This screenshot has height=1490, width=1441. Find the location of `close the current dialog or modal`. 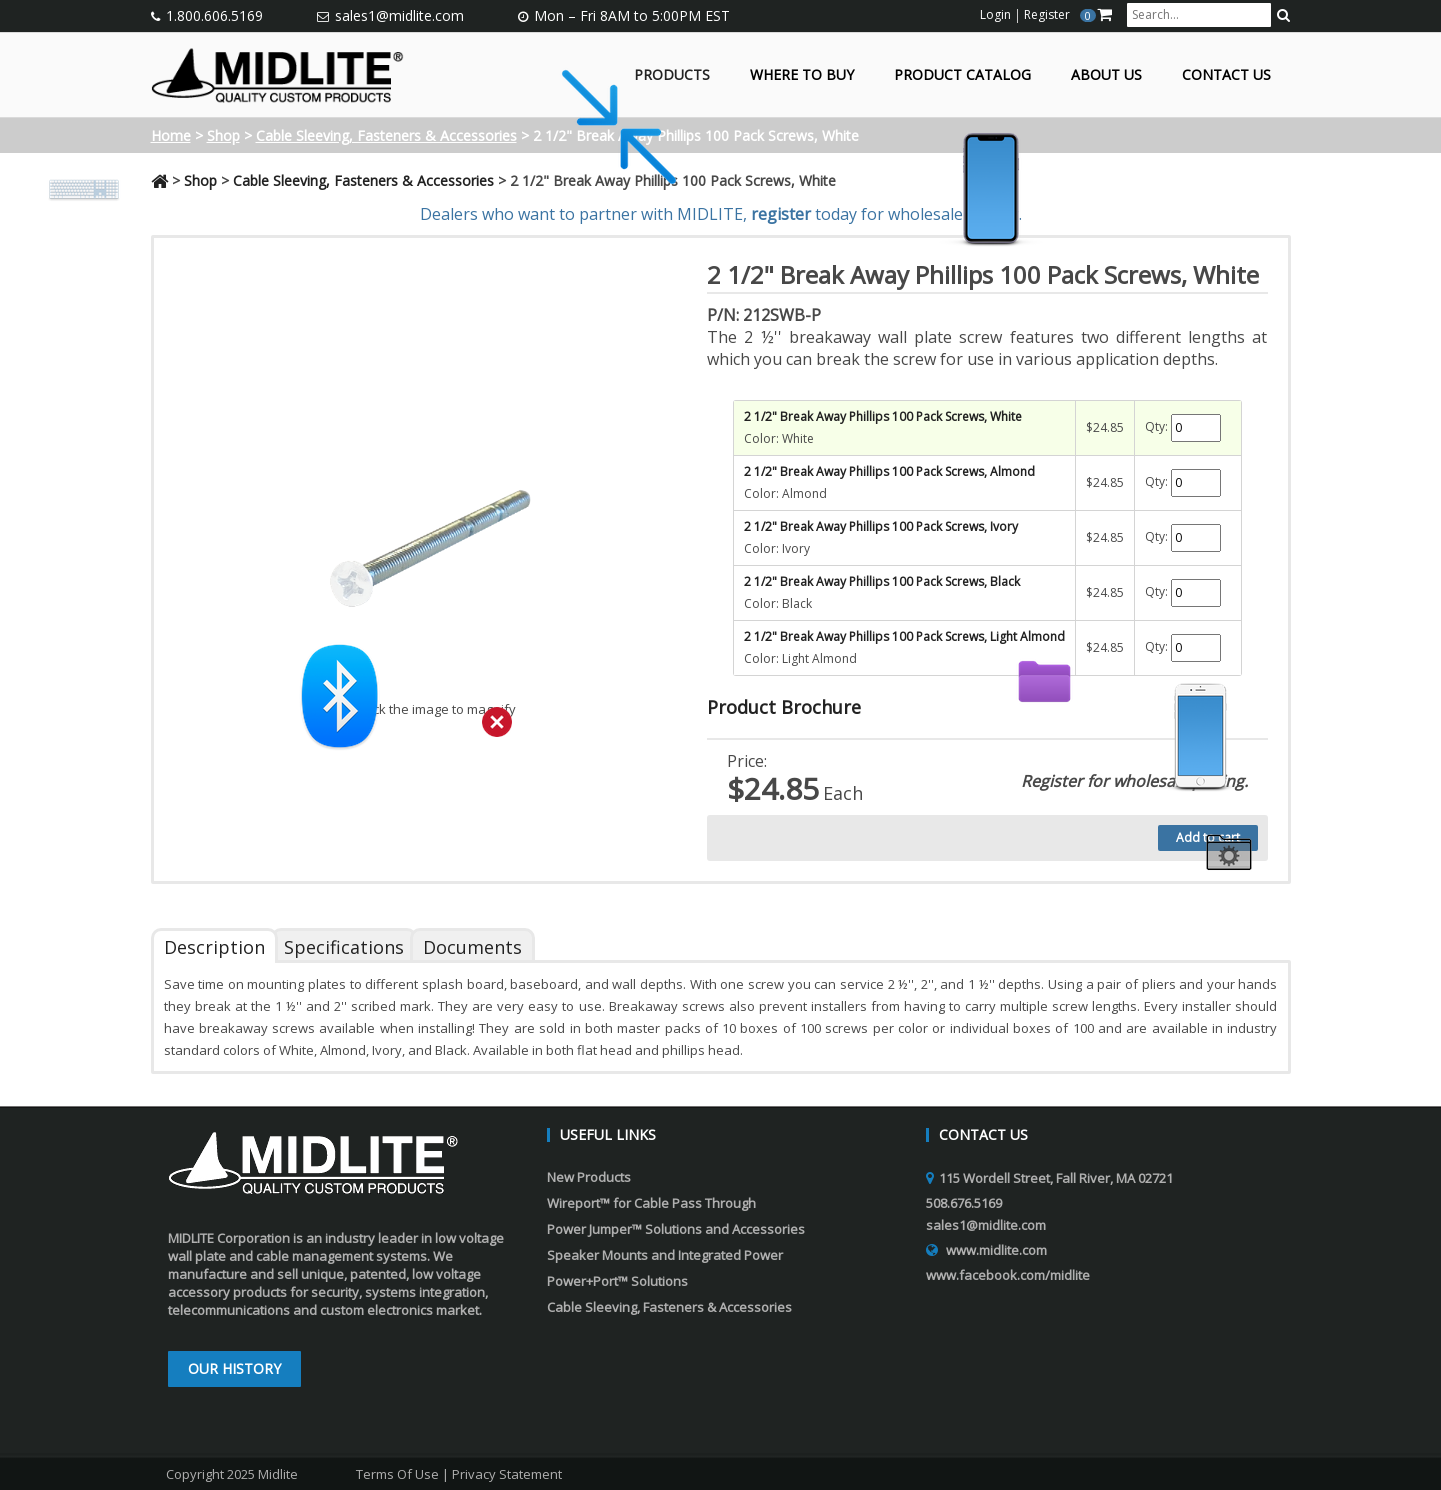

close the current dialog or modal is located at coordinates (497, 722).